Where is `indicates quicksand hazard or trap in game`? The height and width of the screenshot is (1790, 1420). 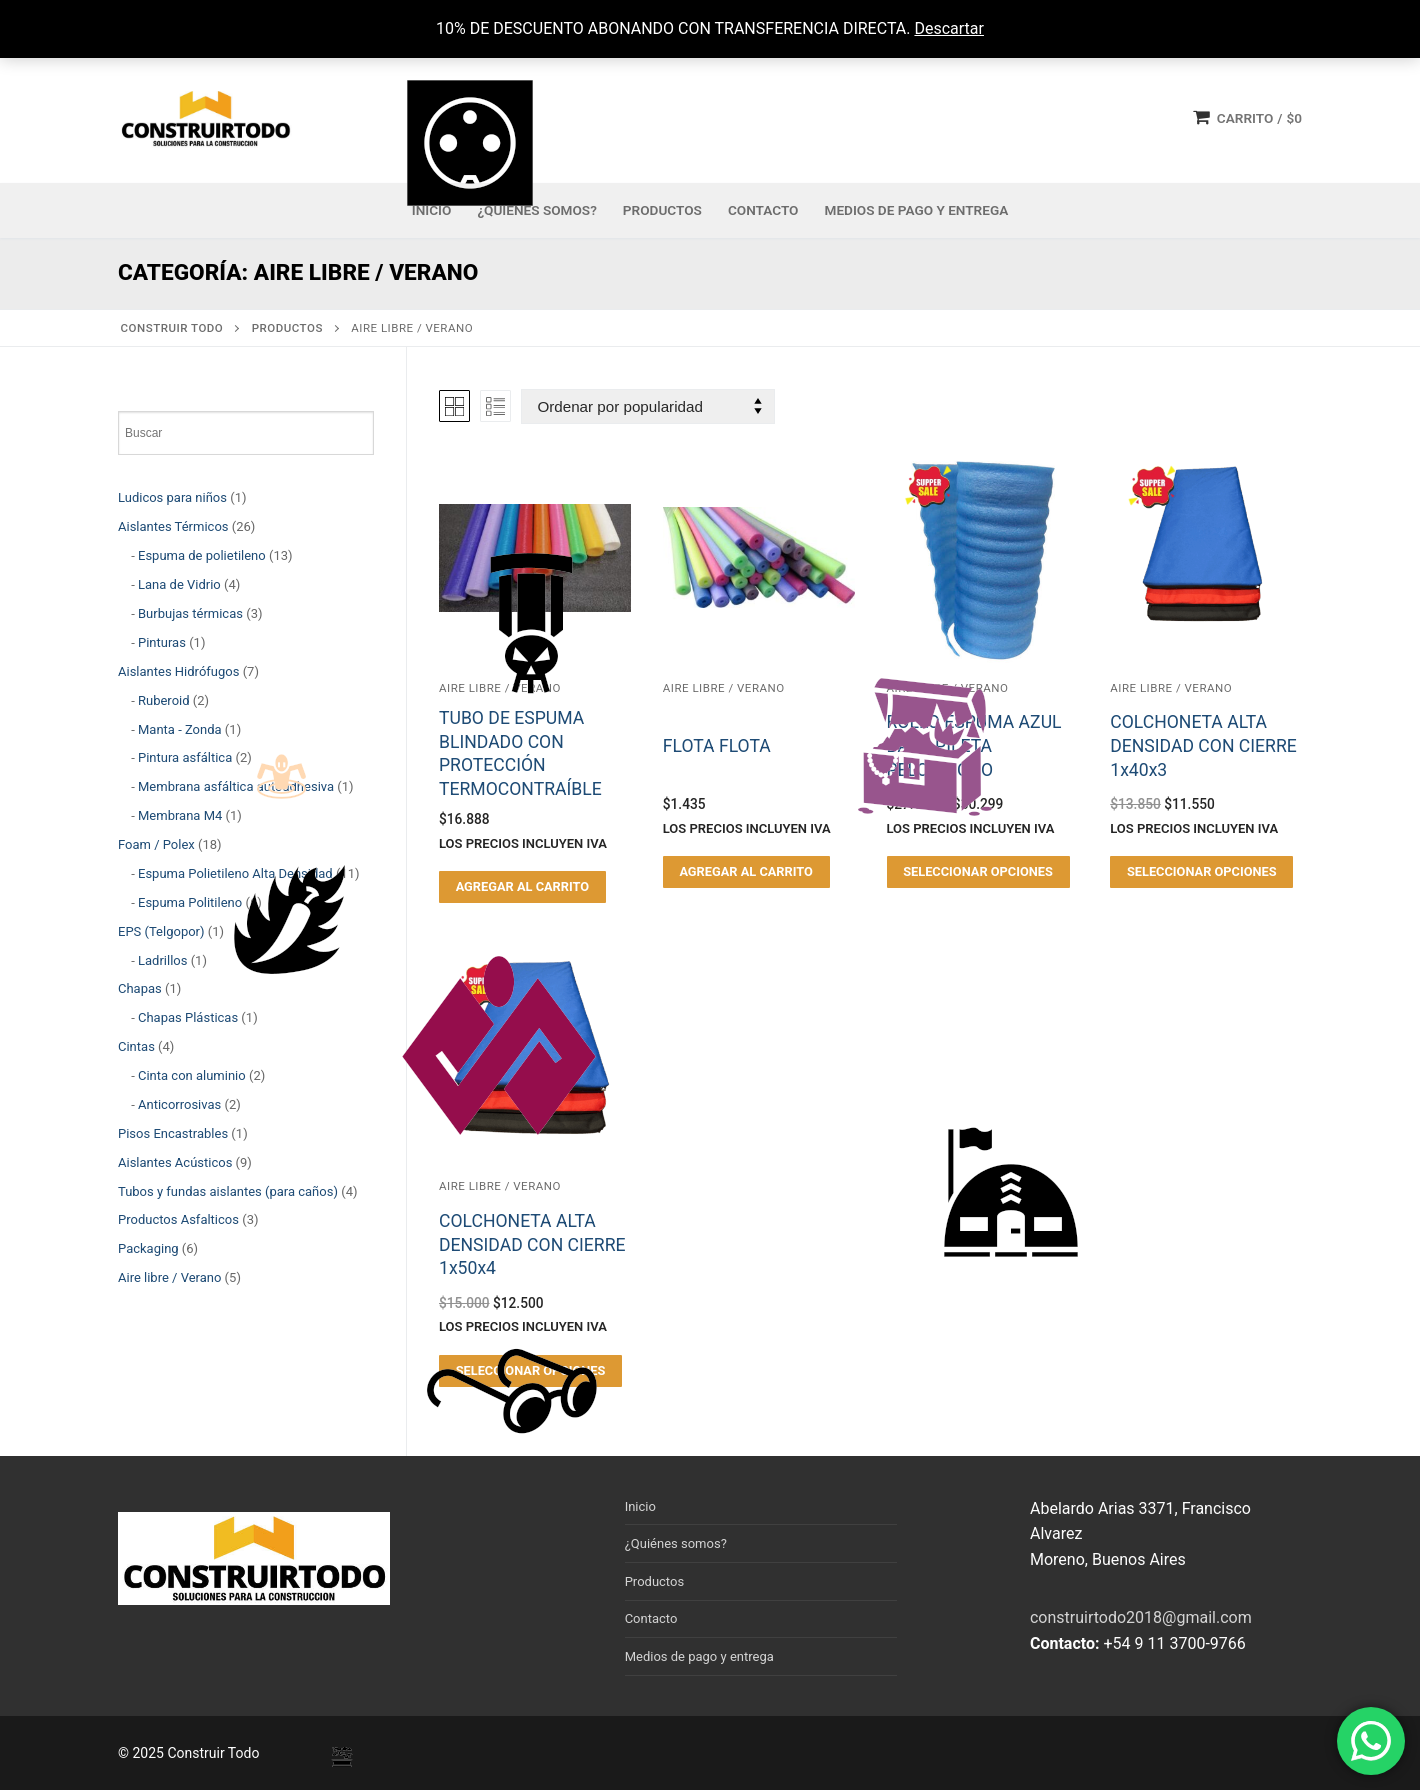
indicates quicksand hazard or trap in game is located at coordinates (281, 776).